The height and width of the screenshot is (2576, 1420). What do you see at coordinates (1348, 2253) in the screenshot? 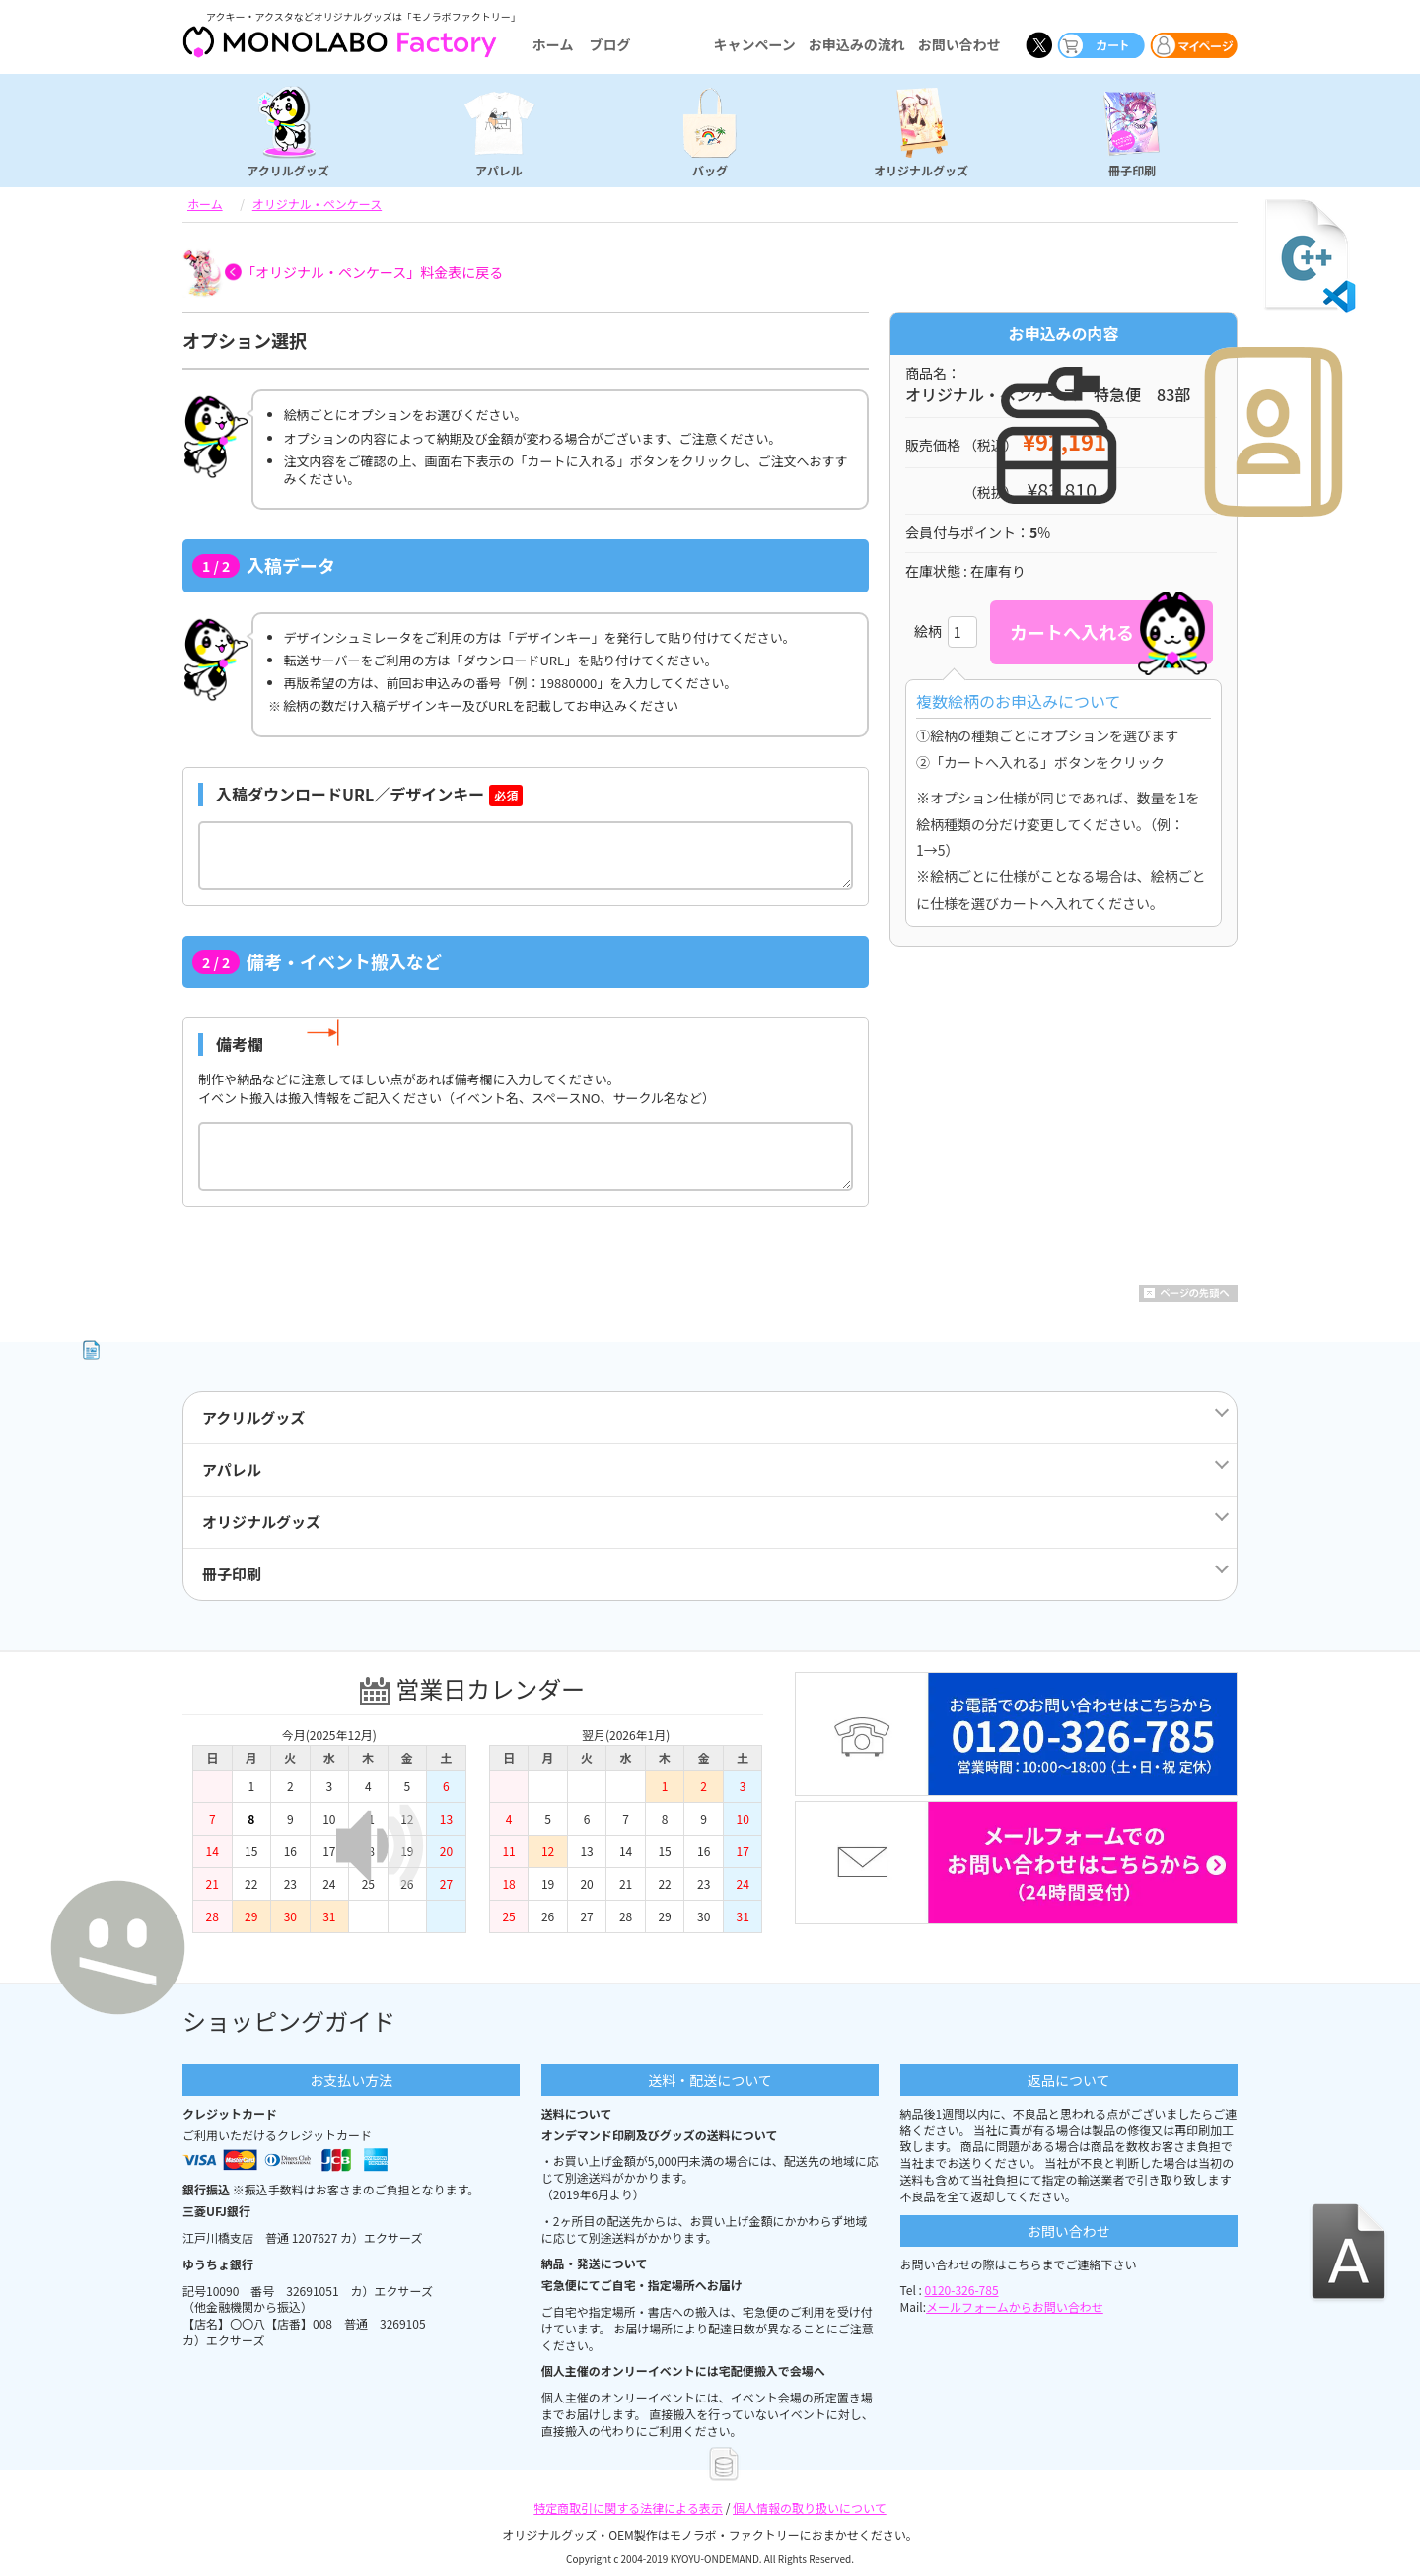
I see `a generic font file` at bounding box center [1348, 2253].